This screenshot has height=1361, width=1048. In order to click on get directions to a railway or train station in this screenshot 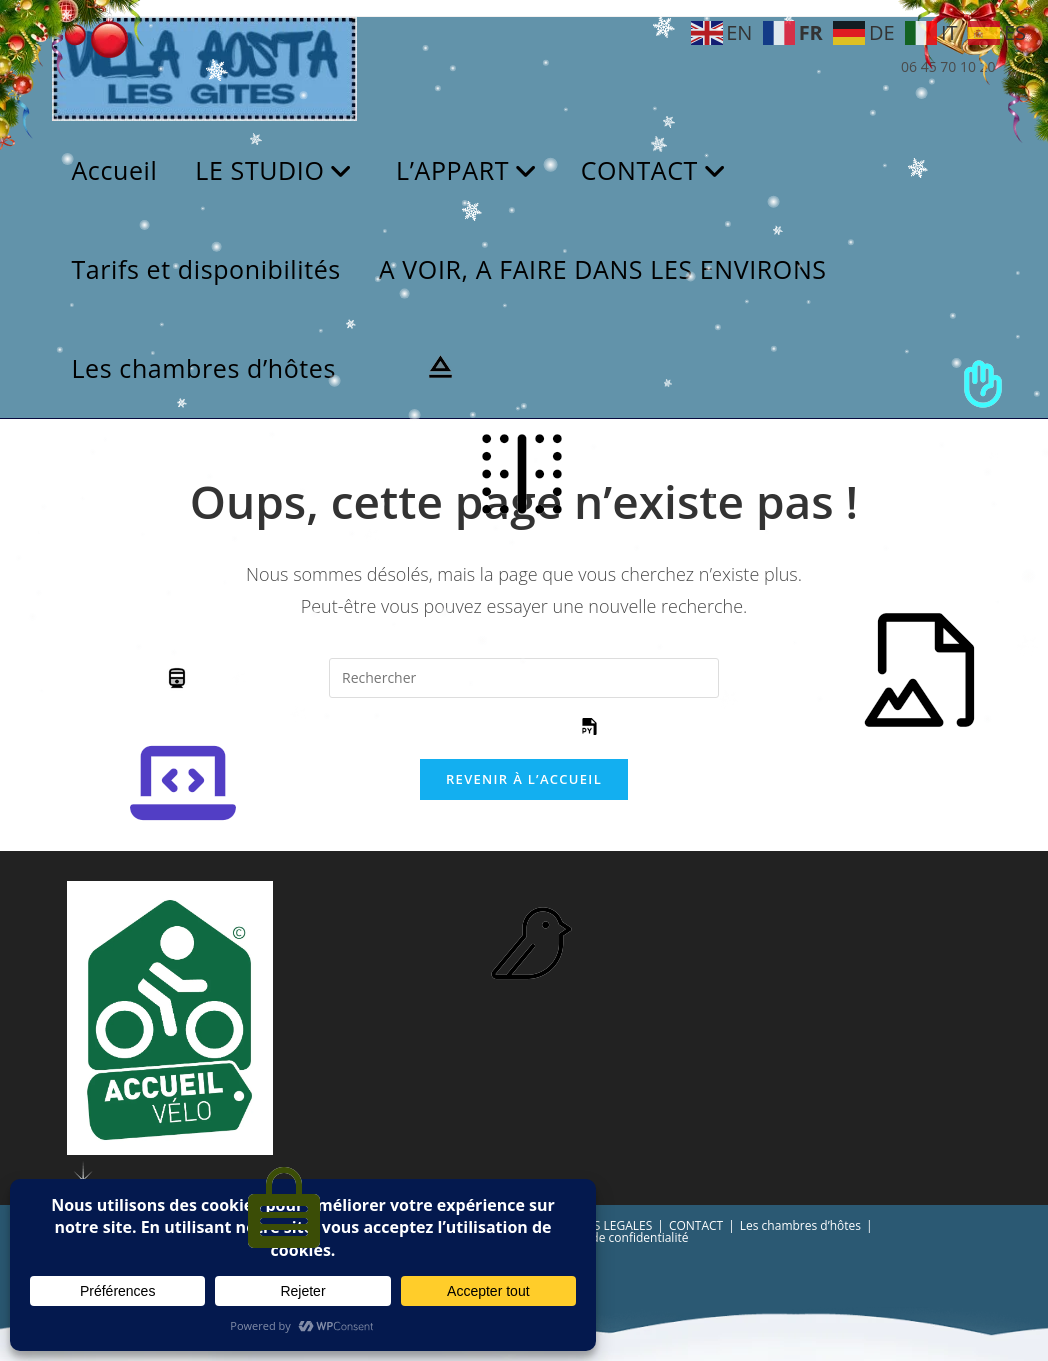, I will do `click(177, 679)`.